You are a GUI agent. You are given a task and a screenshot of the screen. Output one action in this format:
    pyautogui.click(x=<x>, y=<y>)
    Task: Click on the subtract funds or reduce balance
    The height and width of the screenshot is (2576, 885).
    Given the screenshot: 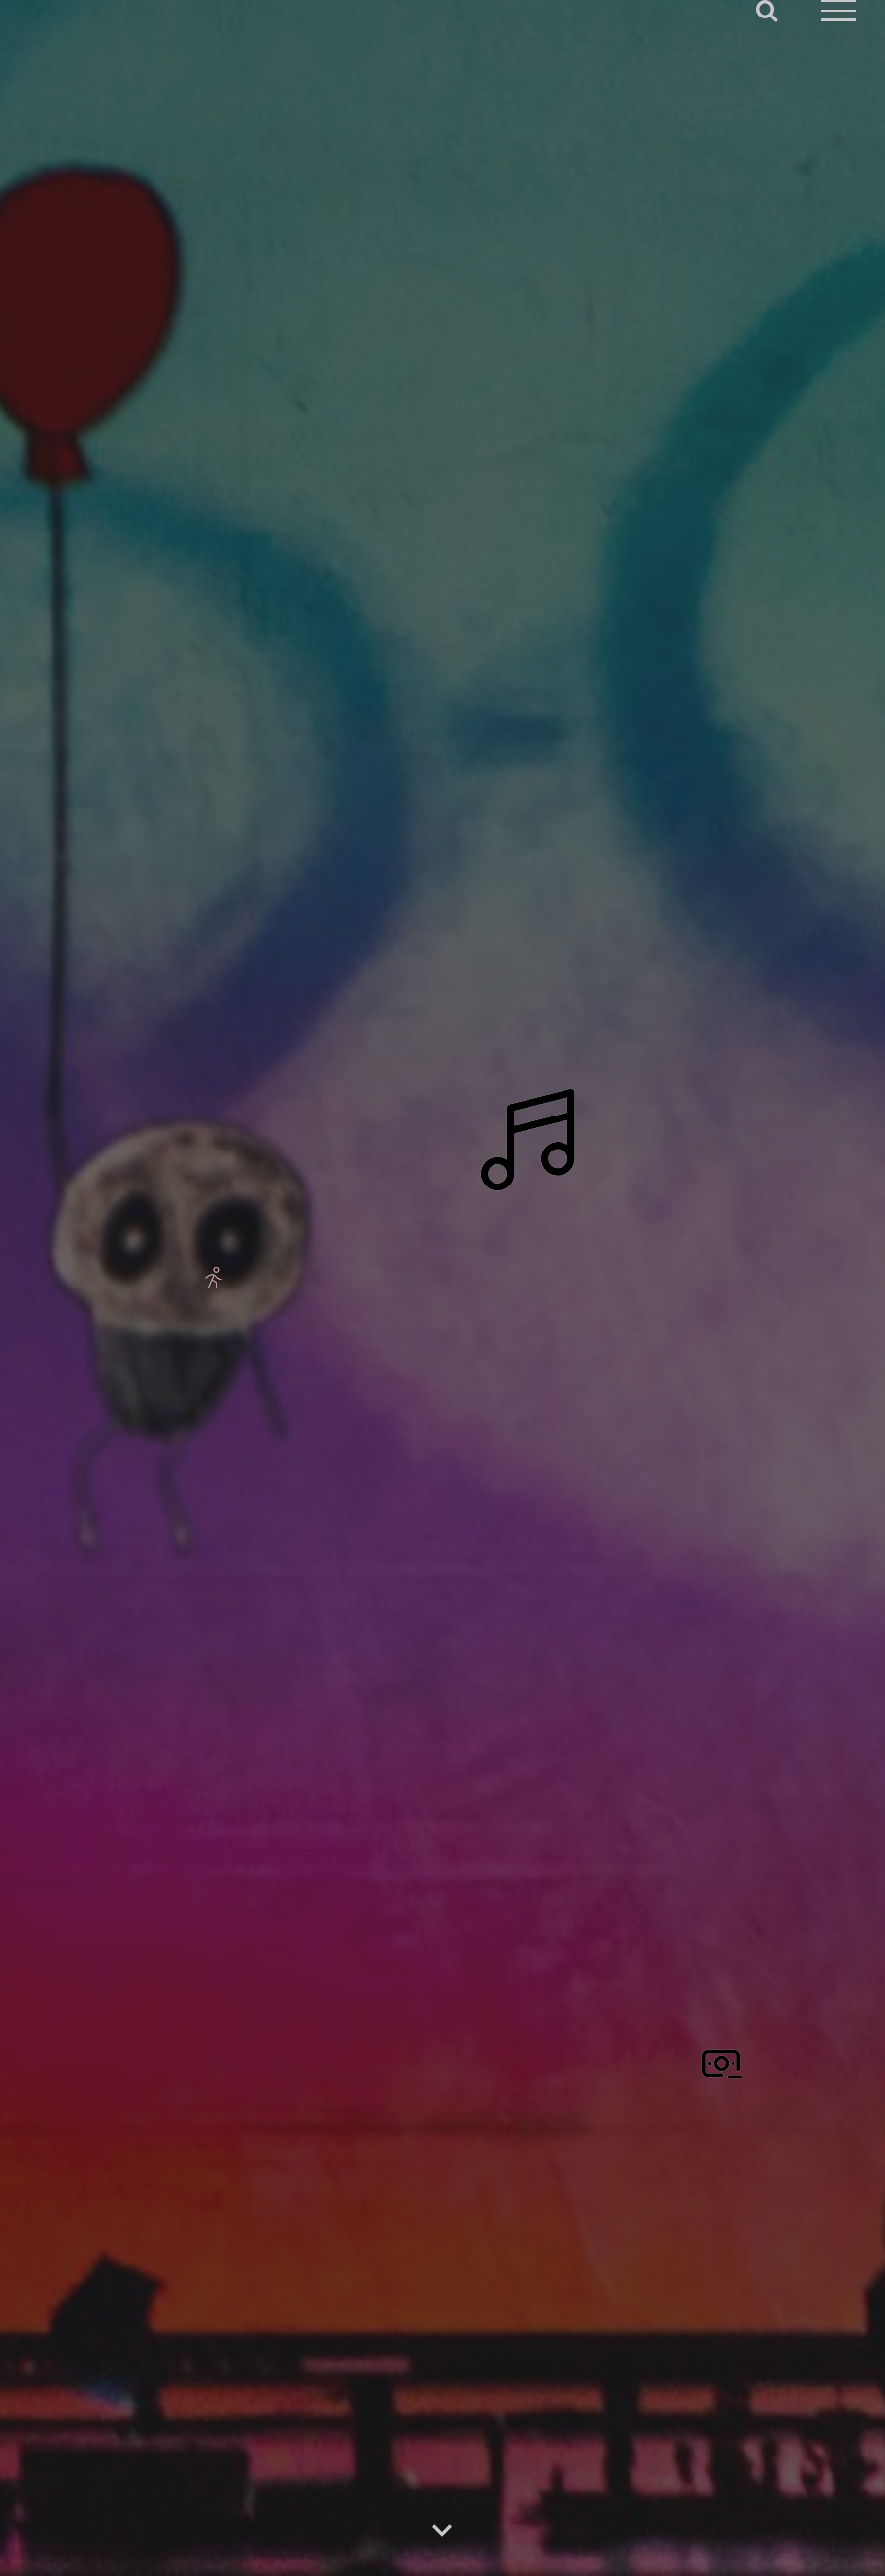 What is the action you would take?
    pyautogui.click(x=721, y=2063)
    